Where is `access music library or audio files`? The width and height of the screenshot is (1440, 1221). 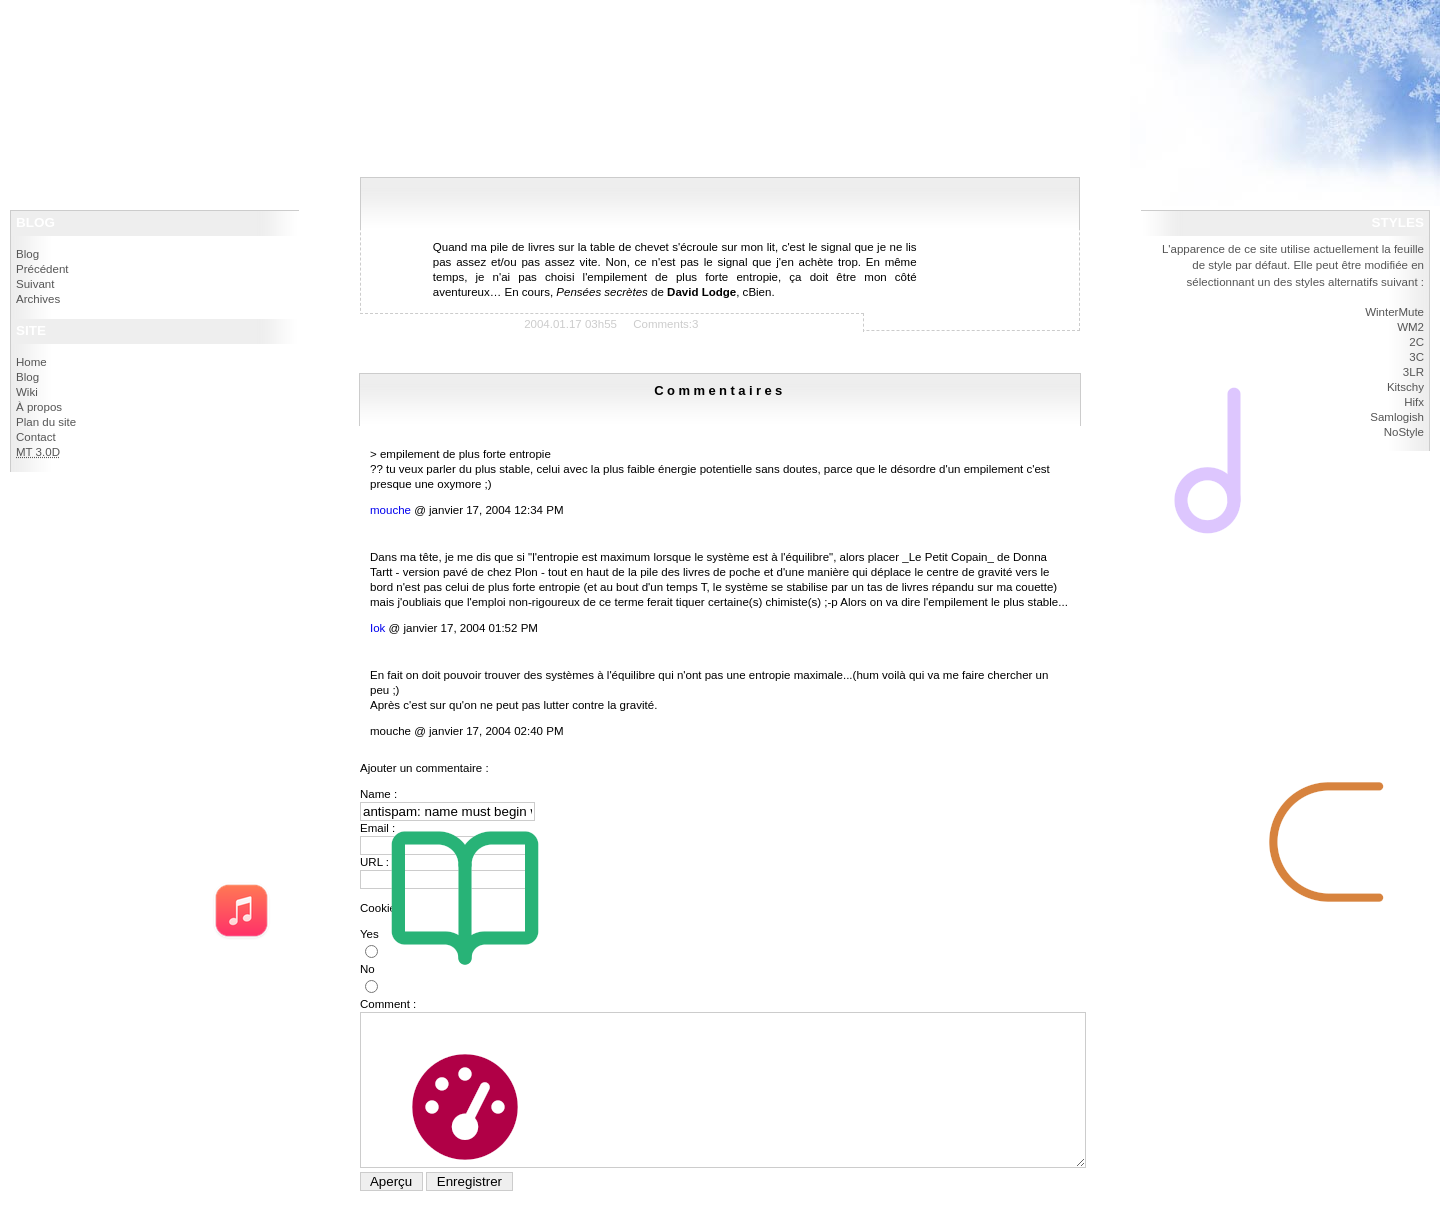
access music library or audio files is located at coordinates (1207, 460).